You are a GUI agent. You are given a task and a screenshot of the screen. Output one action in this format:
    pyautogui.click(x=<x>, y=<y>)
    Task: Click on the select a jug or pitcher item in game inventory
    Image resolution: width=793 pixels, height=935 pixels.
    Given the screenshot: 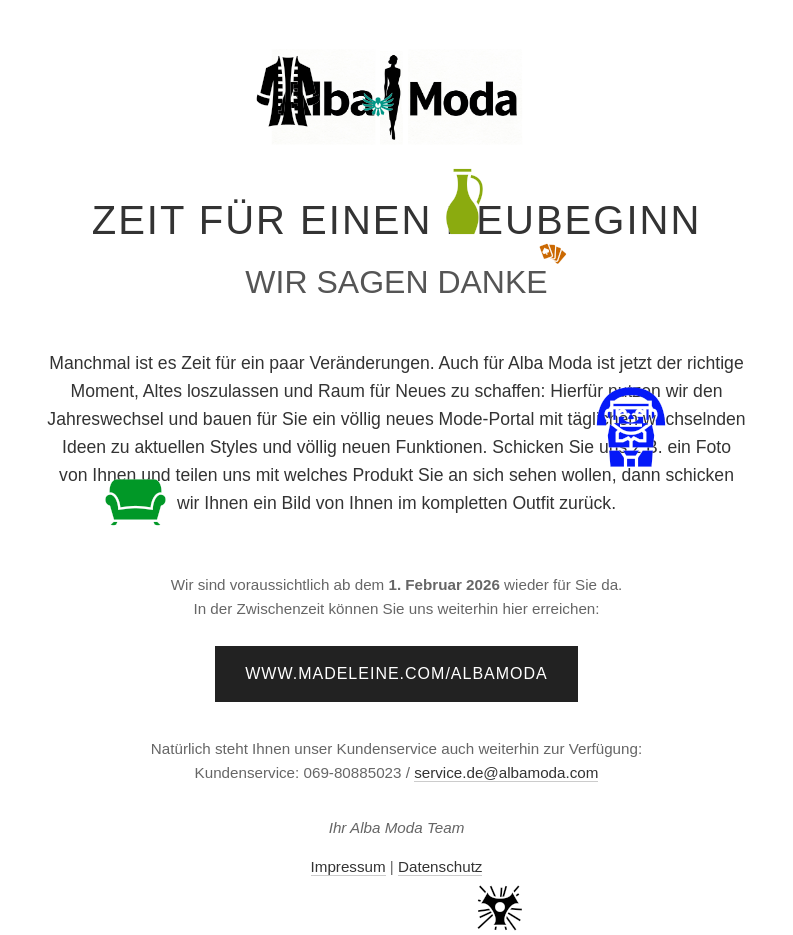 What is the action you would take?
    pyautogui.click(x=464, y=201)
    